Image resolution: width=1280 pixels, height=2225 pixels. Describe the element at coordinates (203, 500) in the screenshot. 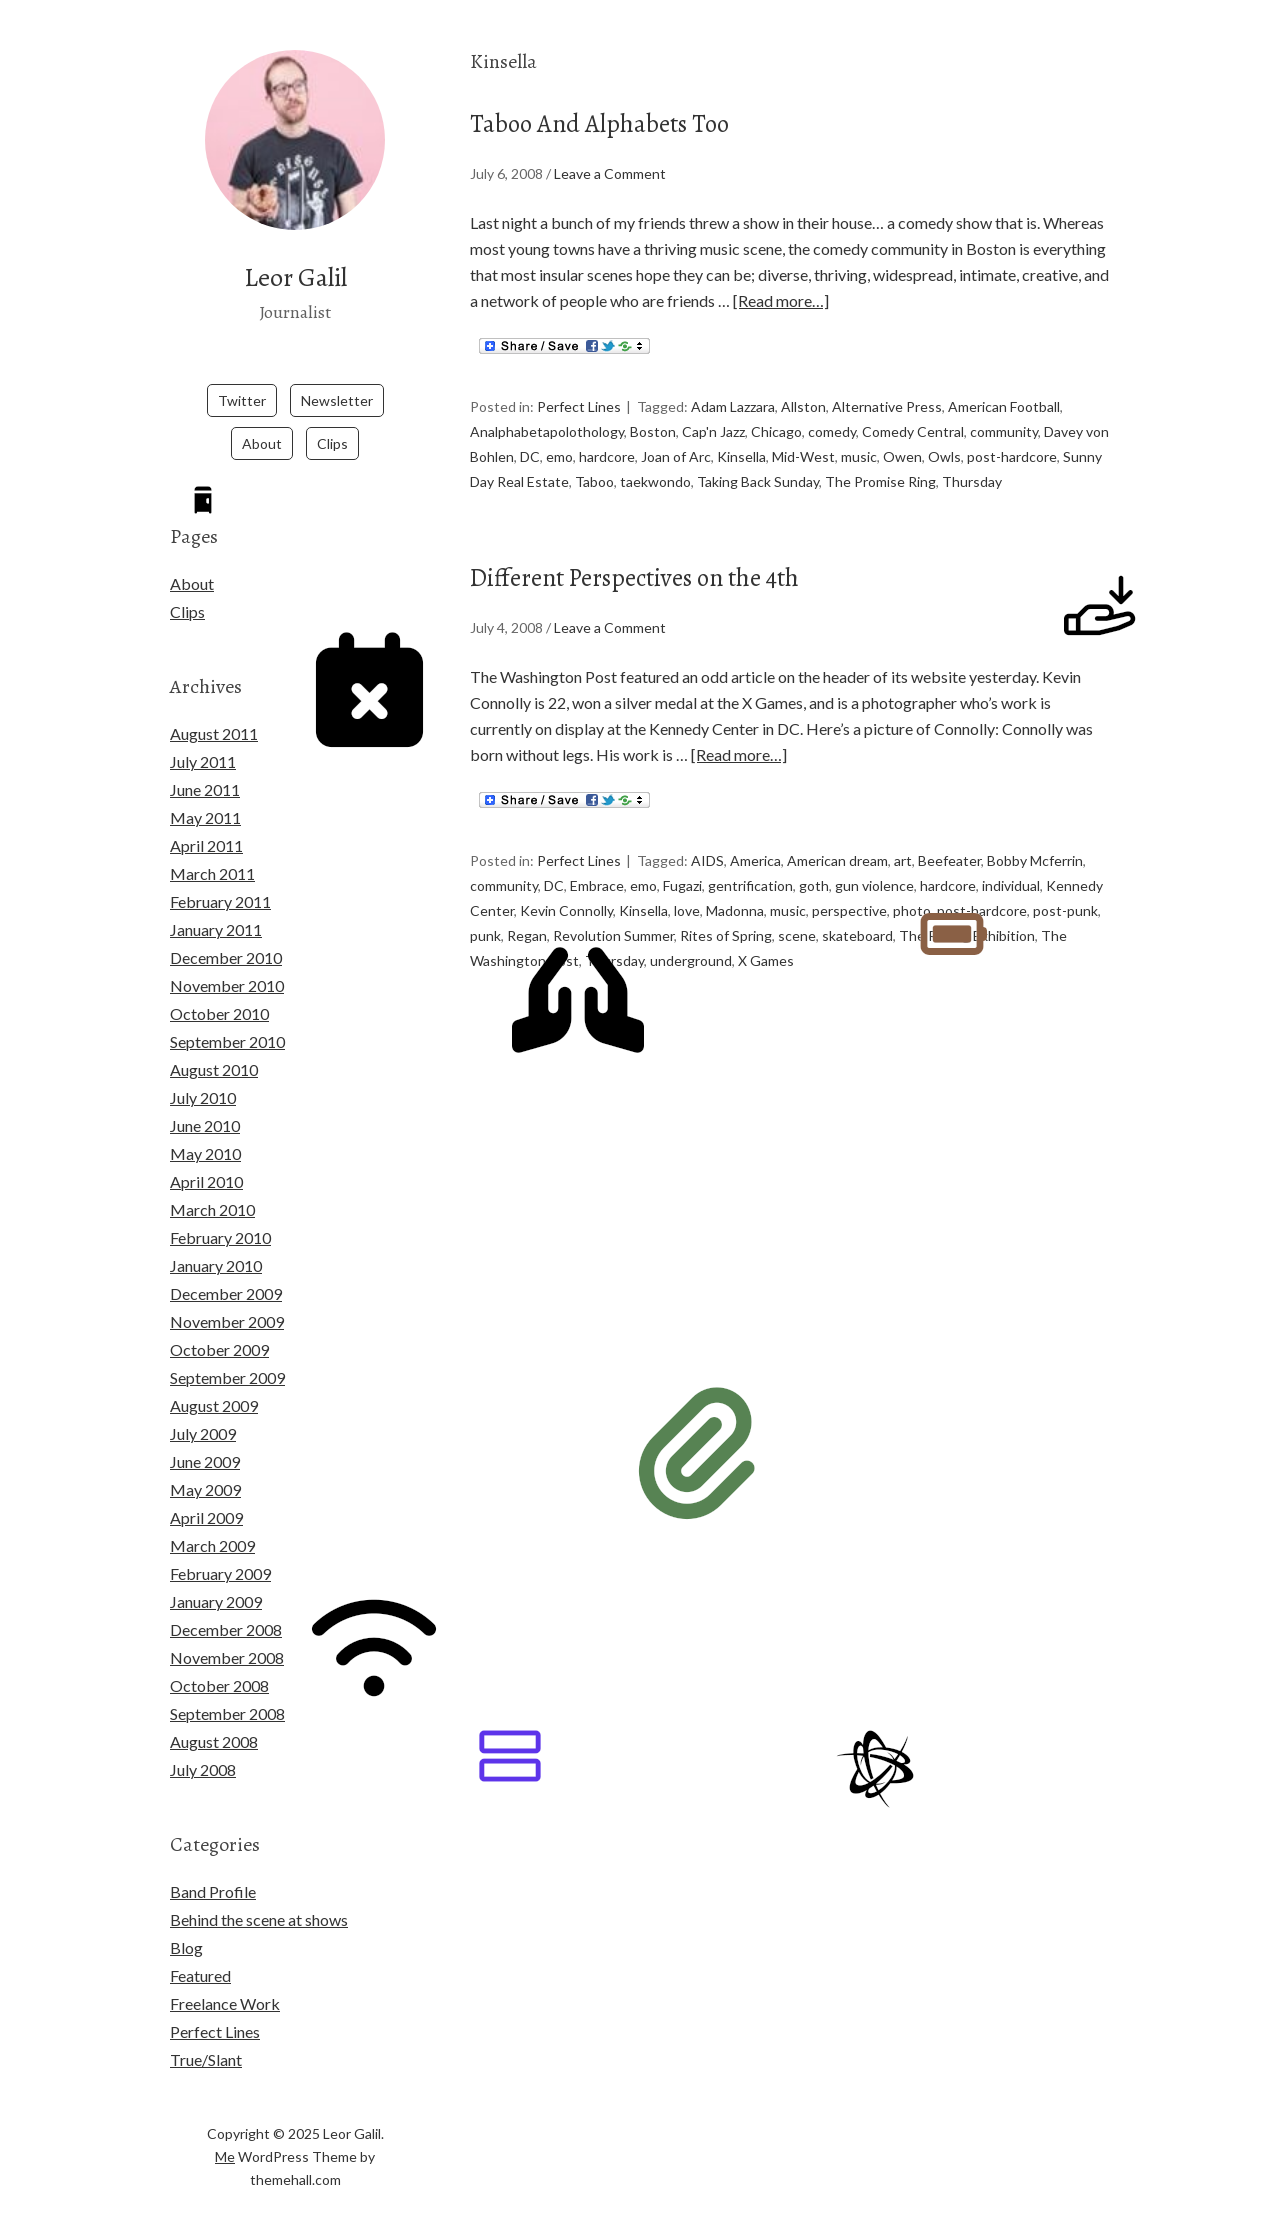

I see `locate nearby portable restrooms` at that location.